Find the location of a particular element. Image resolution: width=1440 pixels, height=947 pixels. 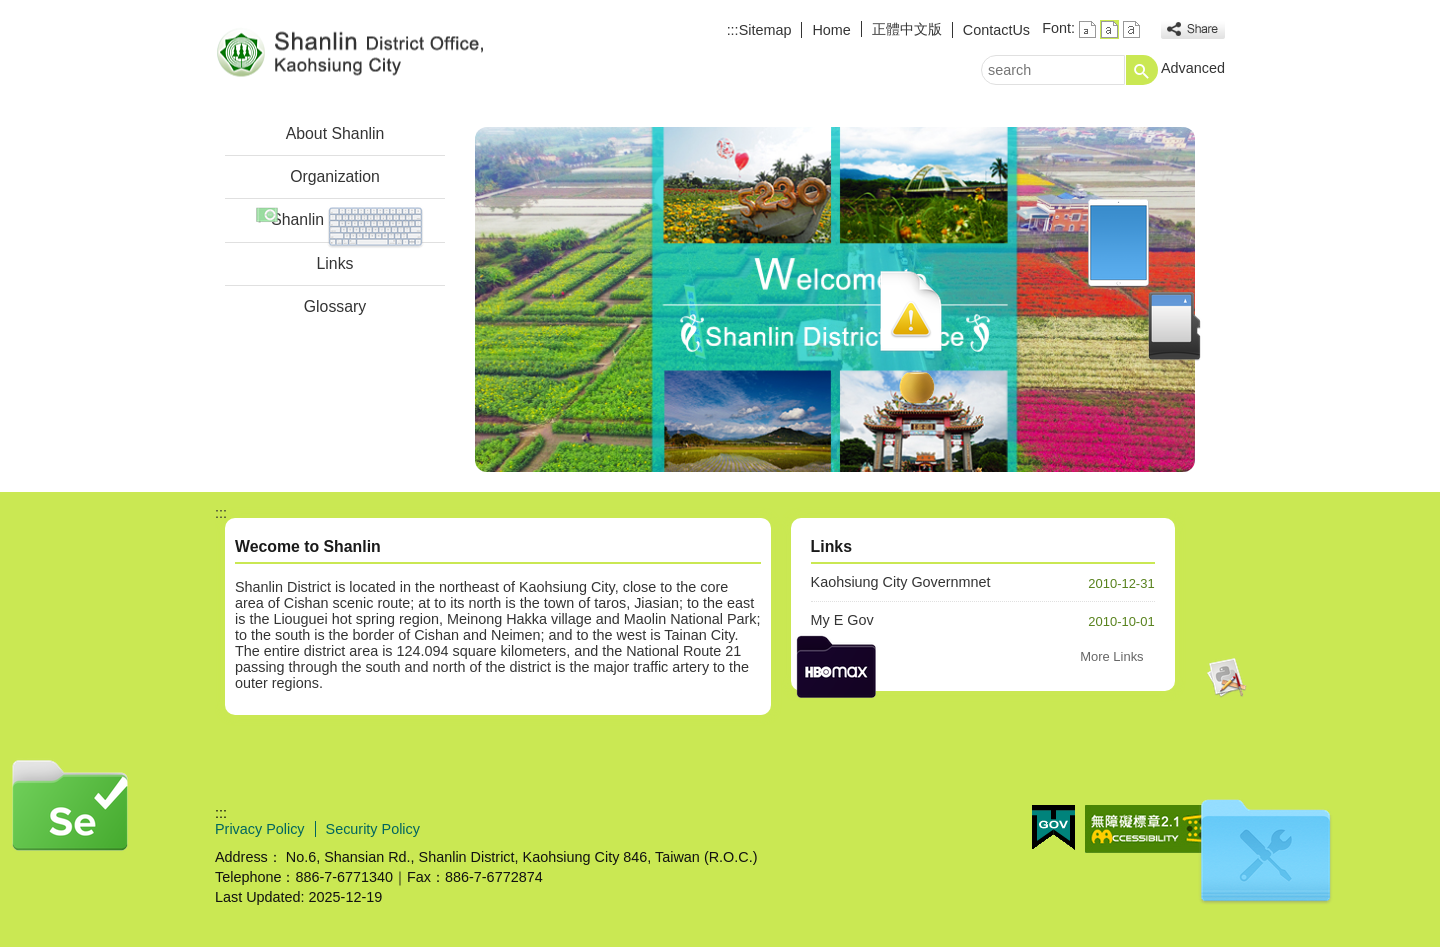

report a problem or issue with a file is located at coordinates (911, 313).